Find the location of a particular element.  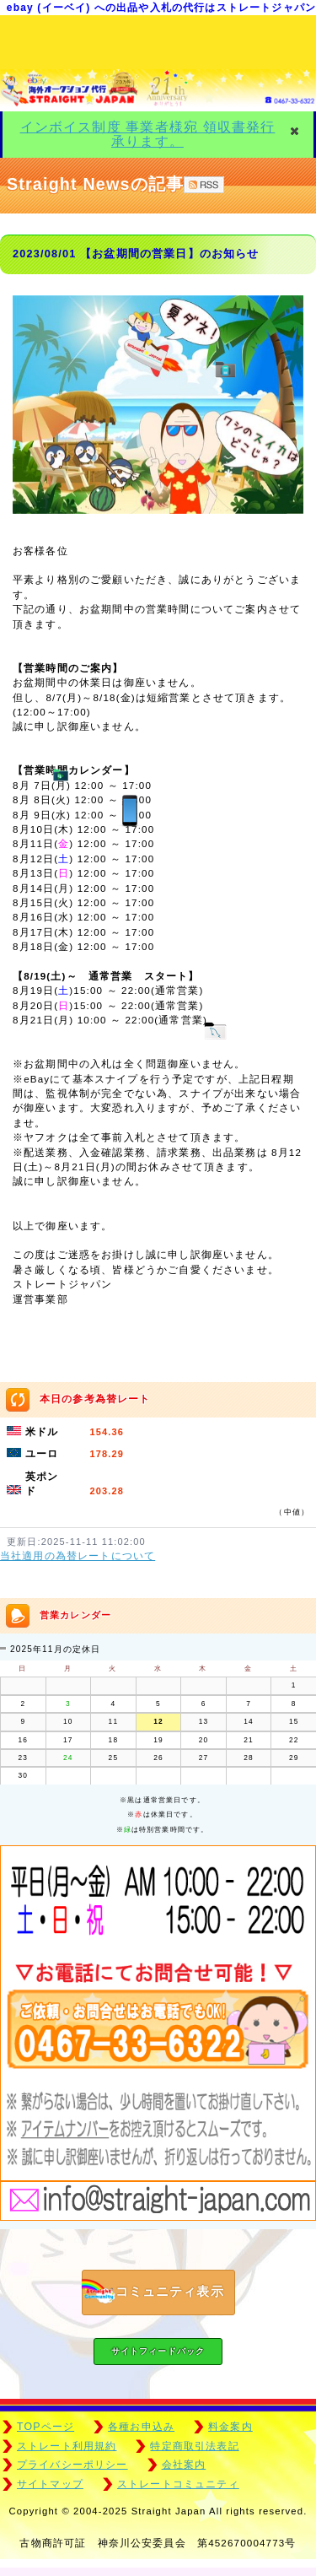

open mysql database files folder is located at coordinates (215, 1031).